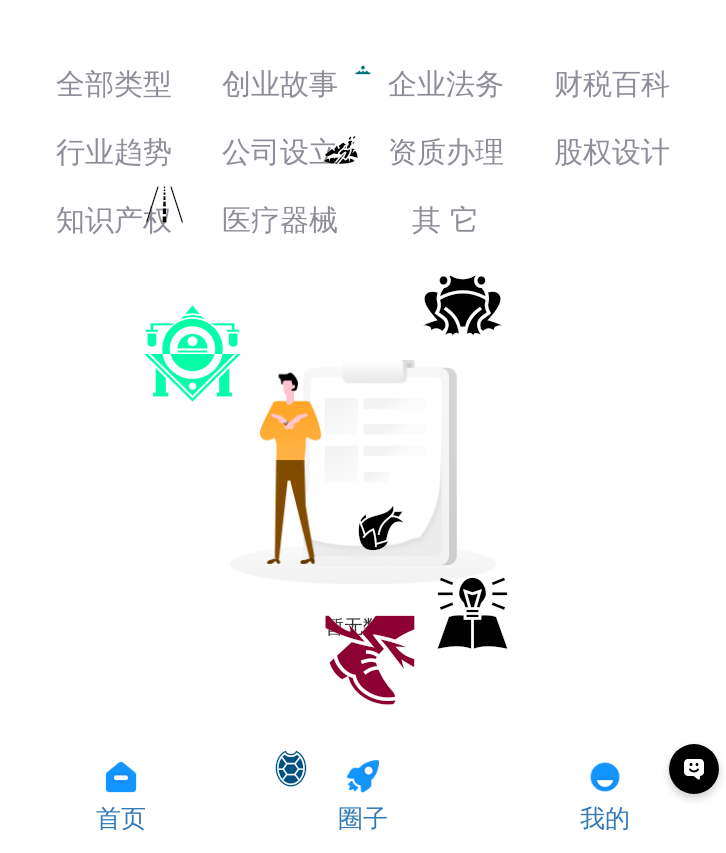 This screenshot has height=853, width=726. I want to click on equip turtle shell armor or shield, so click(290, 768).